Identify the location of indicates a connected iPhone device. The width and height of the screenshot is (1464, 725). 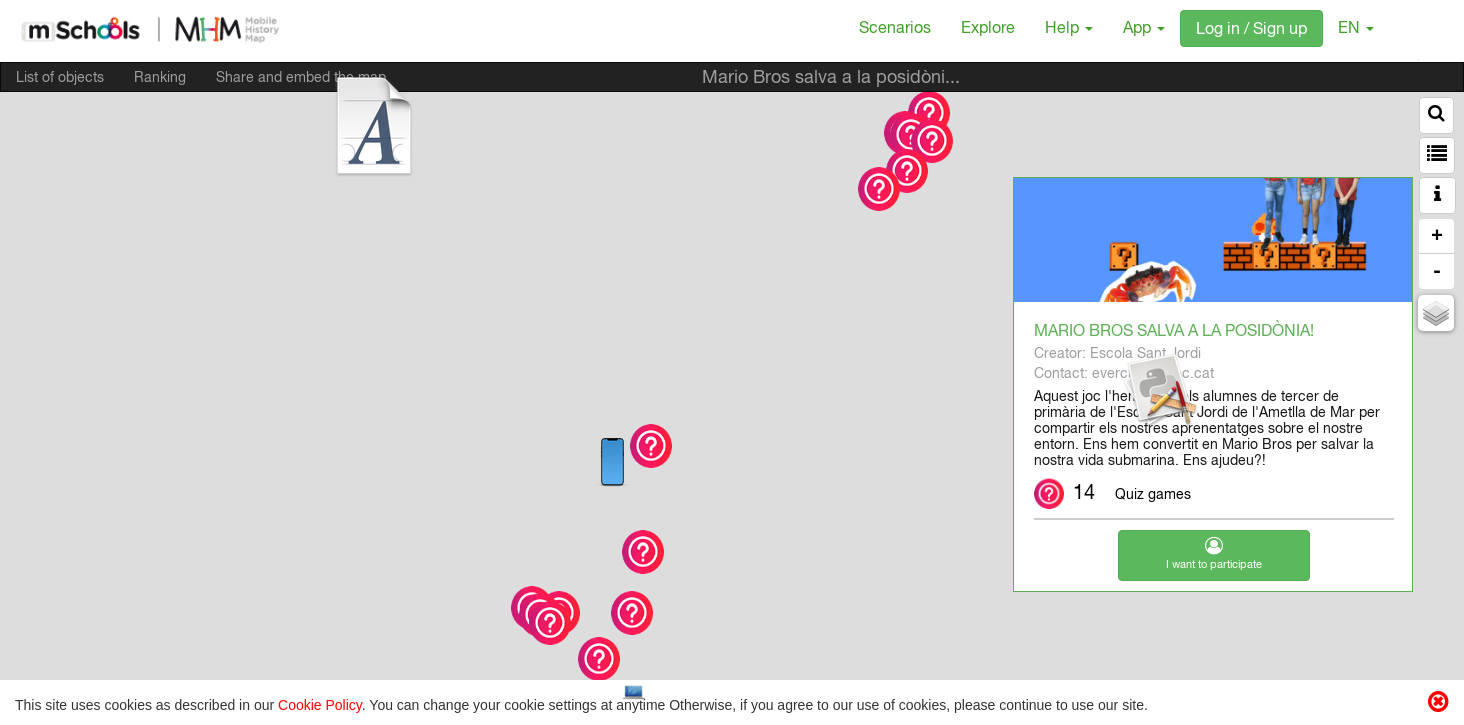
(612, 462).